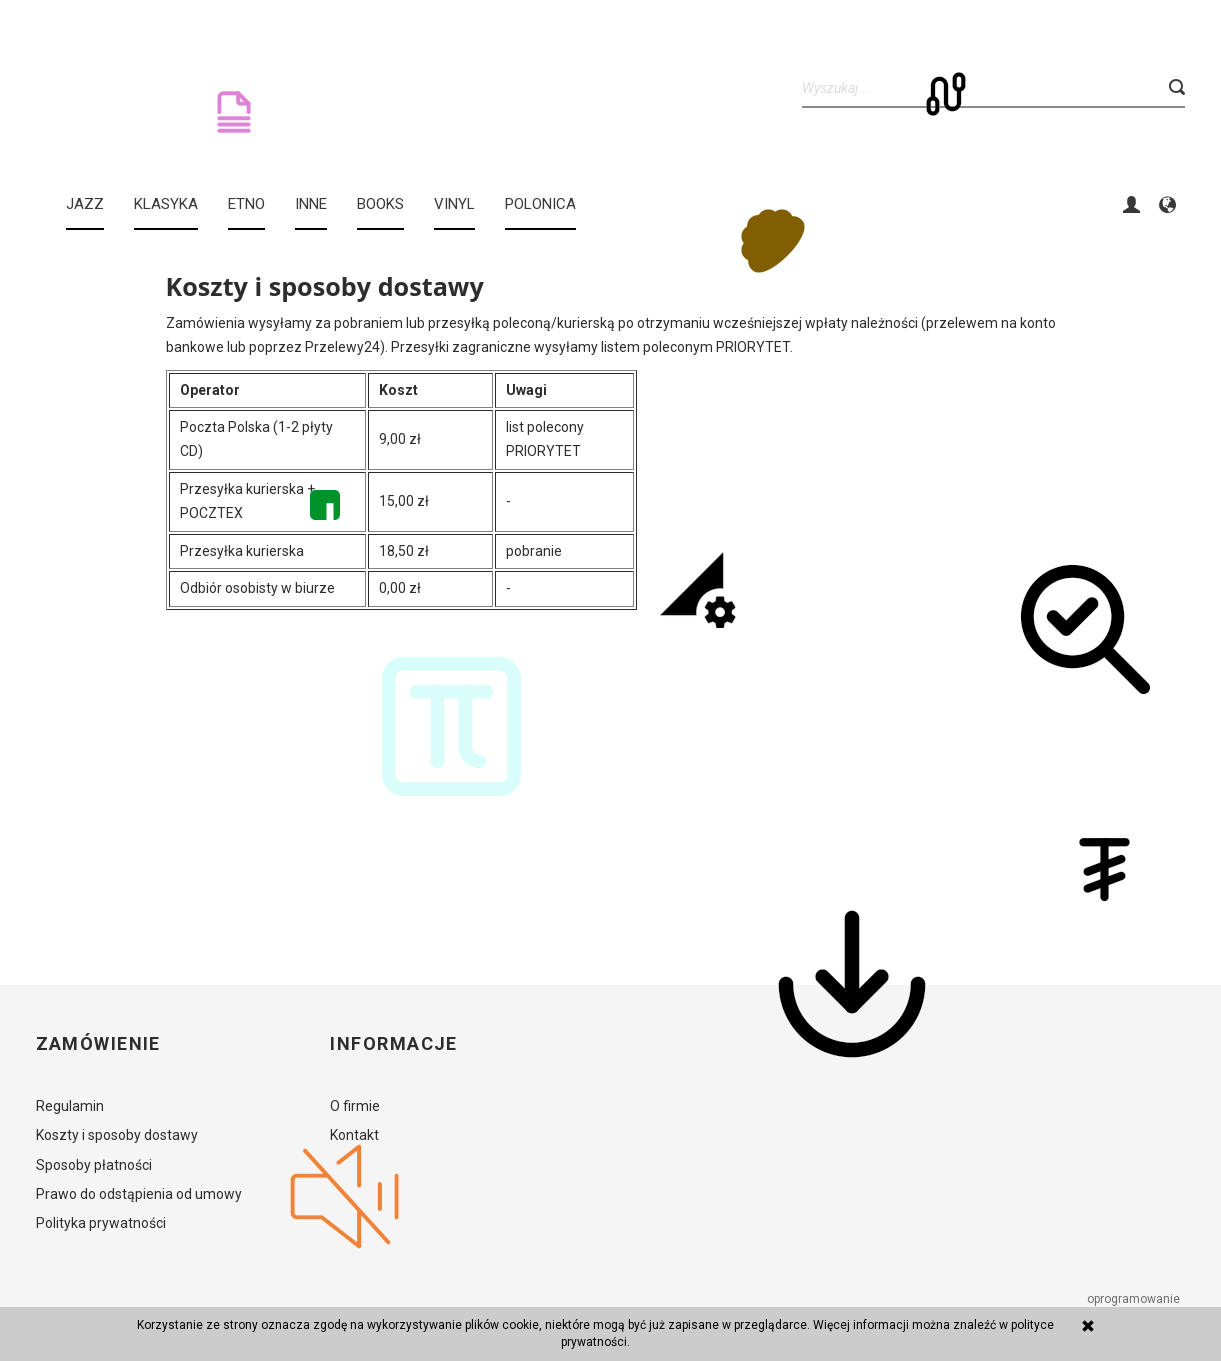 This screenshot has width=1221, height=1361. I want to click on confirm search results, so click(1085, 629).